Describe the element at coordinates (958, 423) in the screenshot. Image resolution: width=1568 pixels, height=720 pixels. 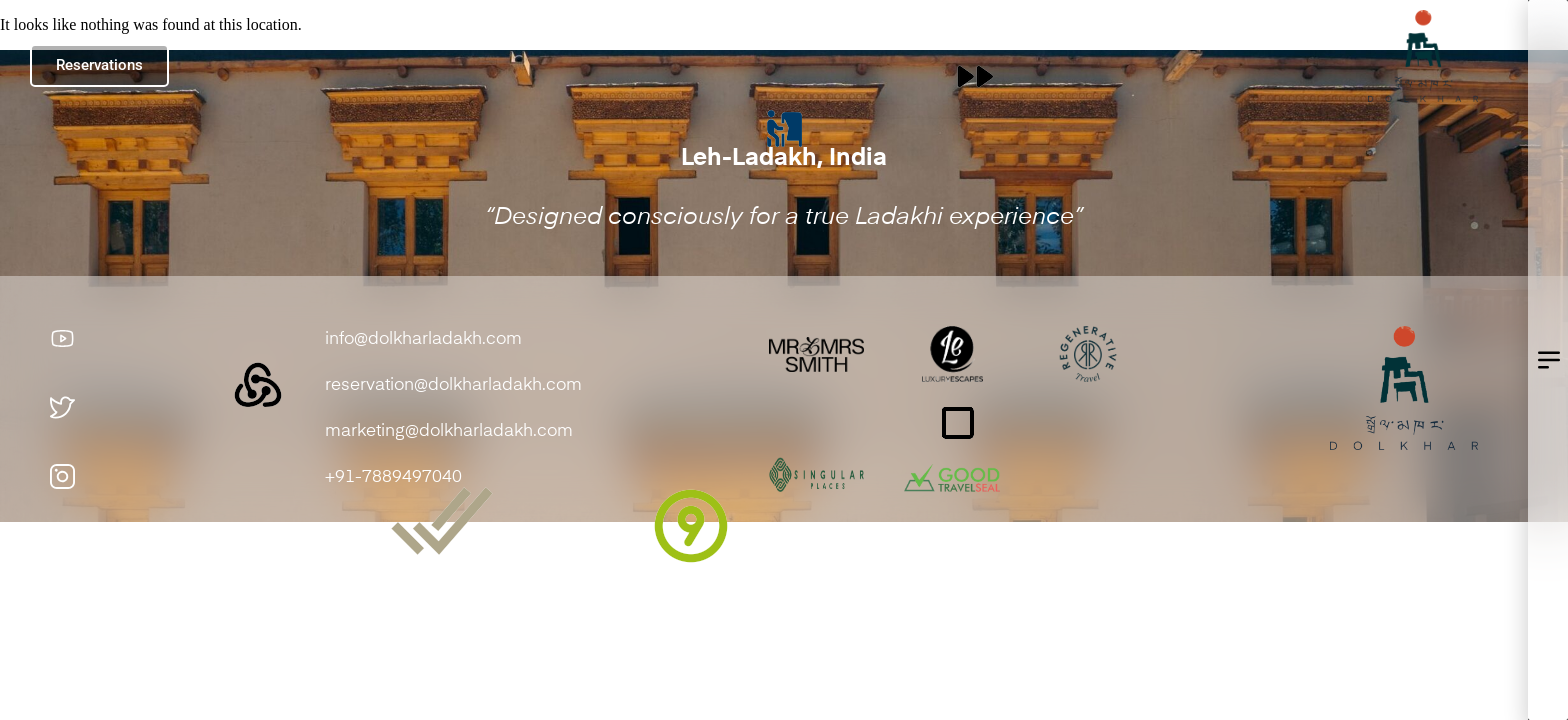
I see `crop image to square aspect ratio` at that location.